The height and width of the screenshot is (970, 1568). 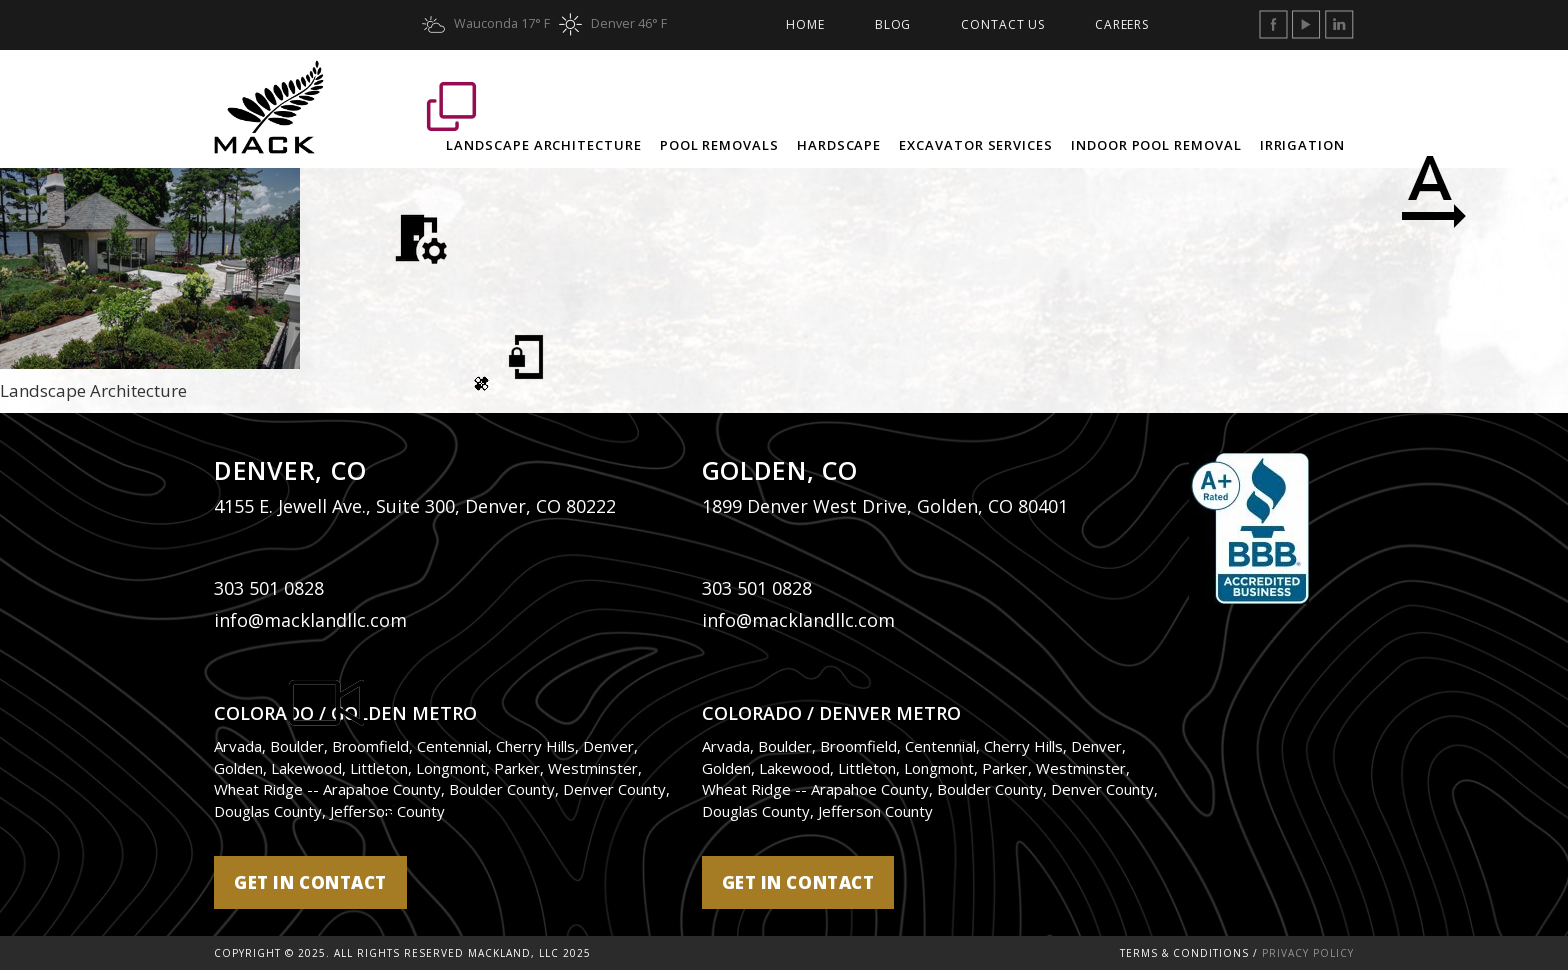 I want to click on device is locked or secured, so click(x=525, y=357).